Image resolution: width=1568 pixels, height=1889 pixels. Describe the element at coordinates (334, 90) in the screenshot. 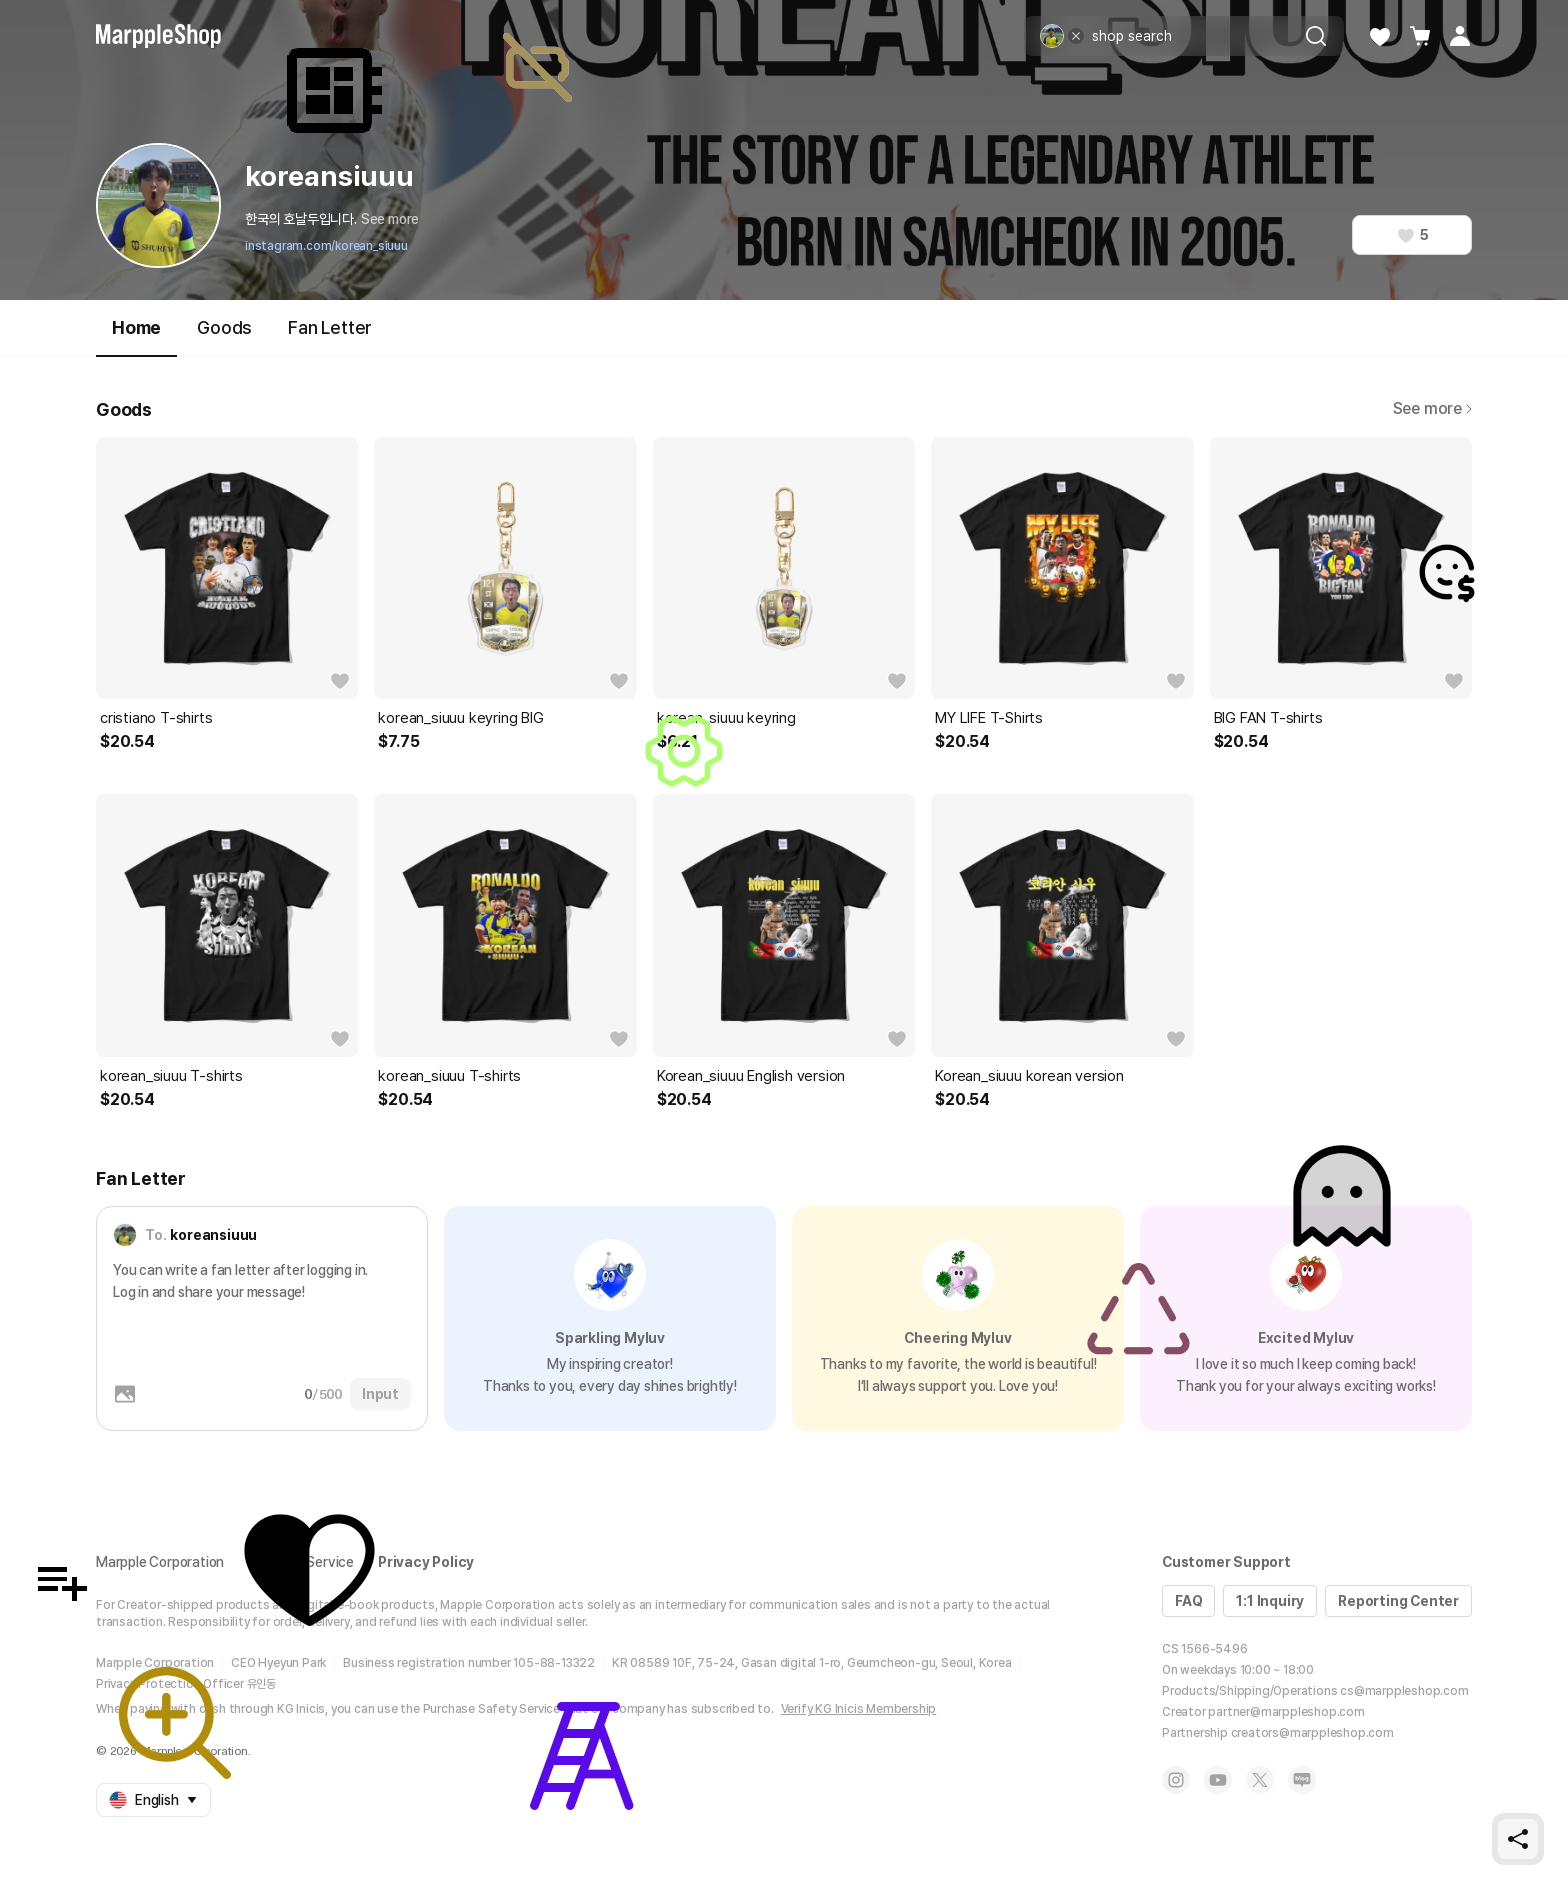

I see `access developer or hardware settings` at that location.